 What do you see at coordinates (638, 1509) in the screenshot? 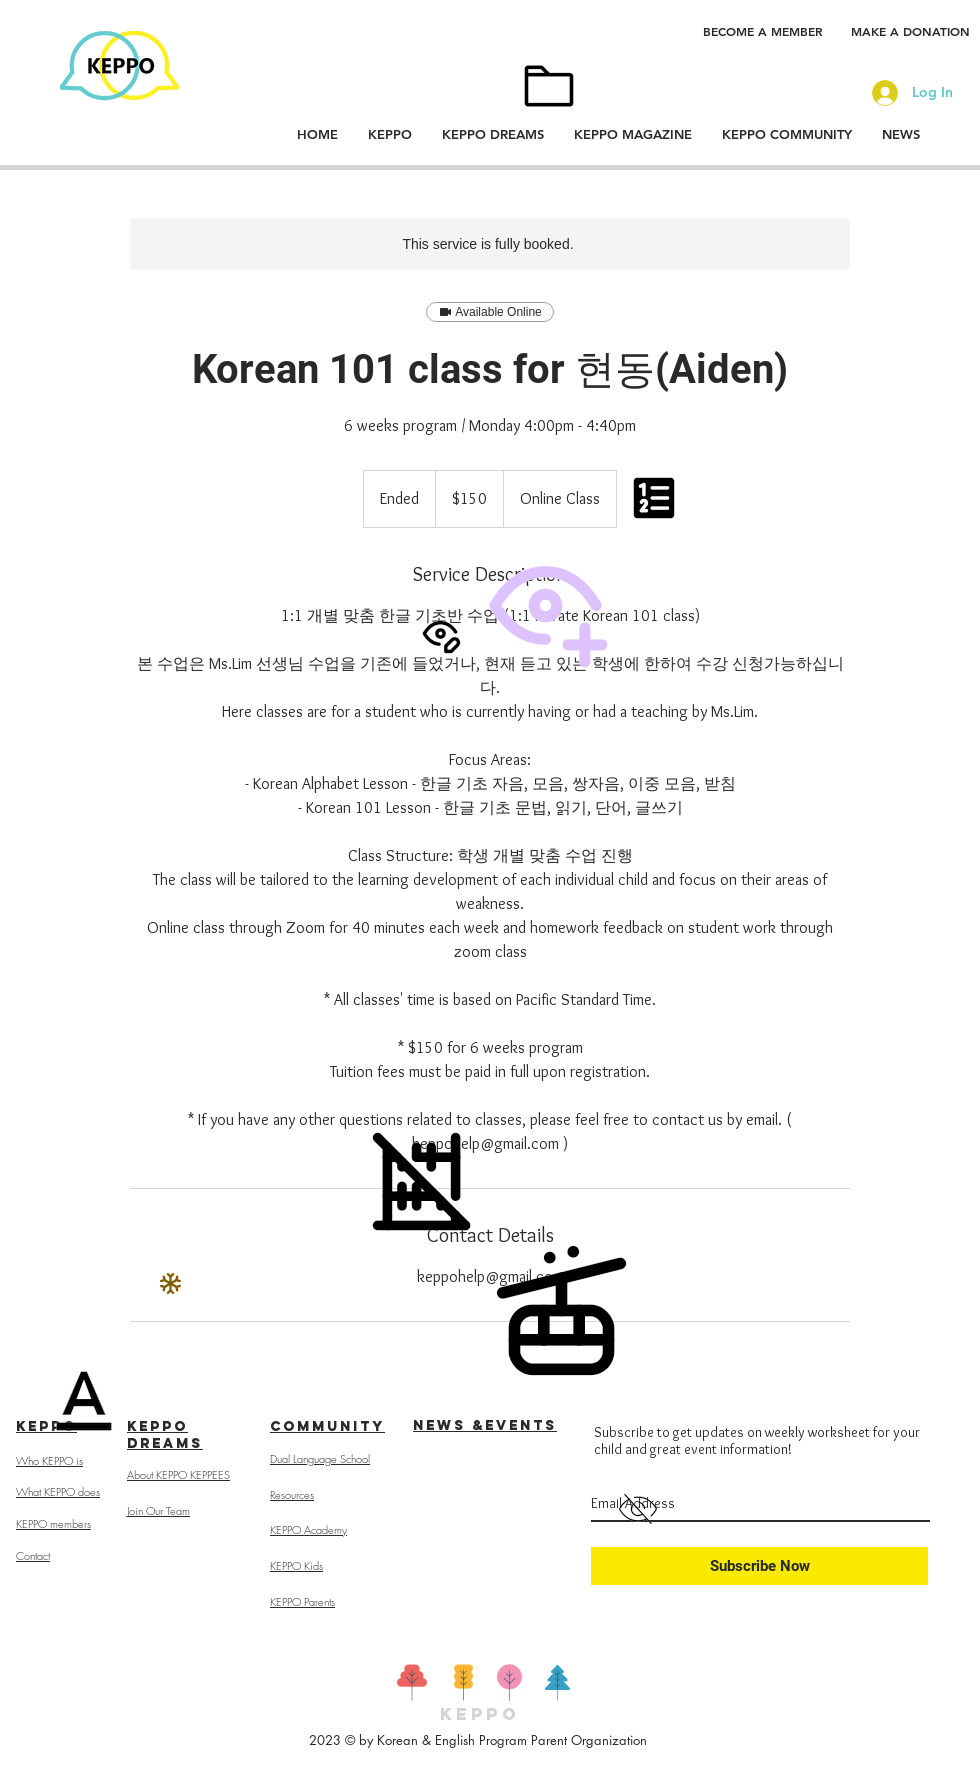
I see `hide password or sensitive content` at bounding box center [638, 1509].